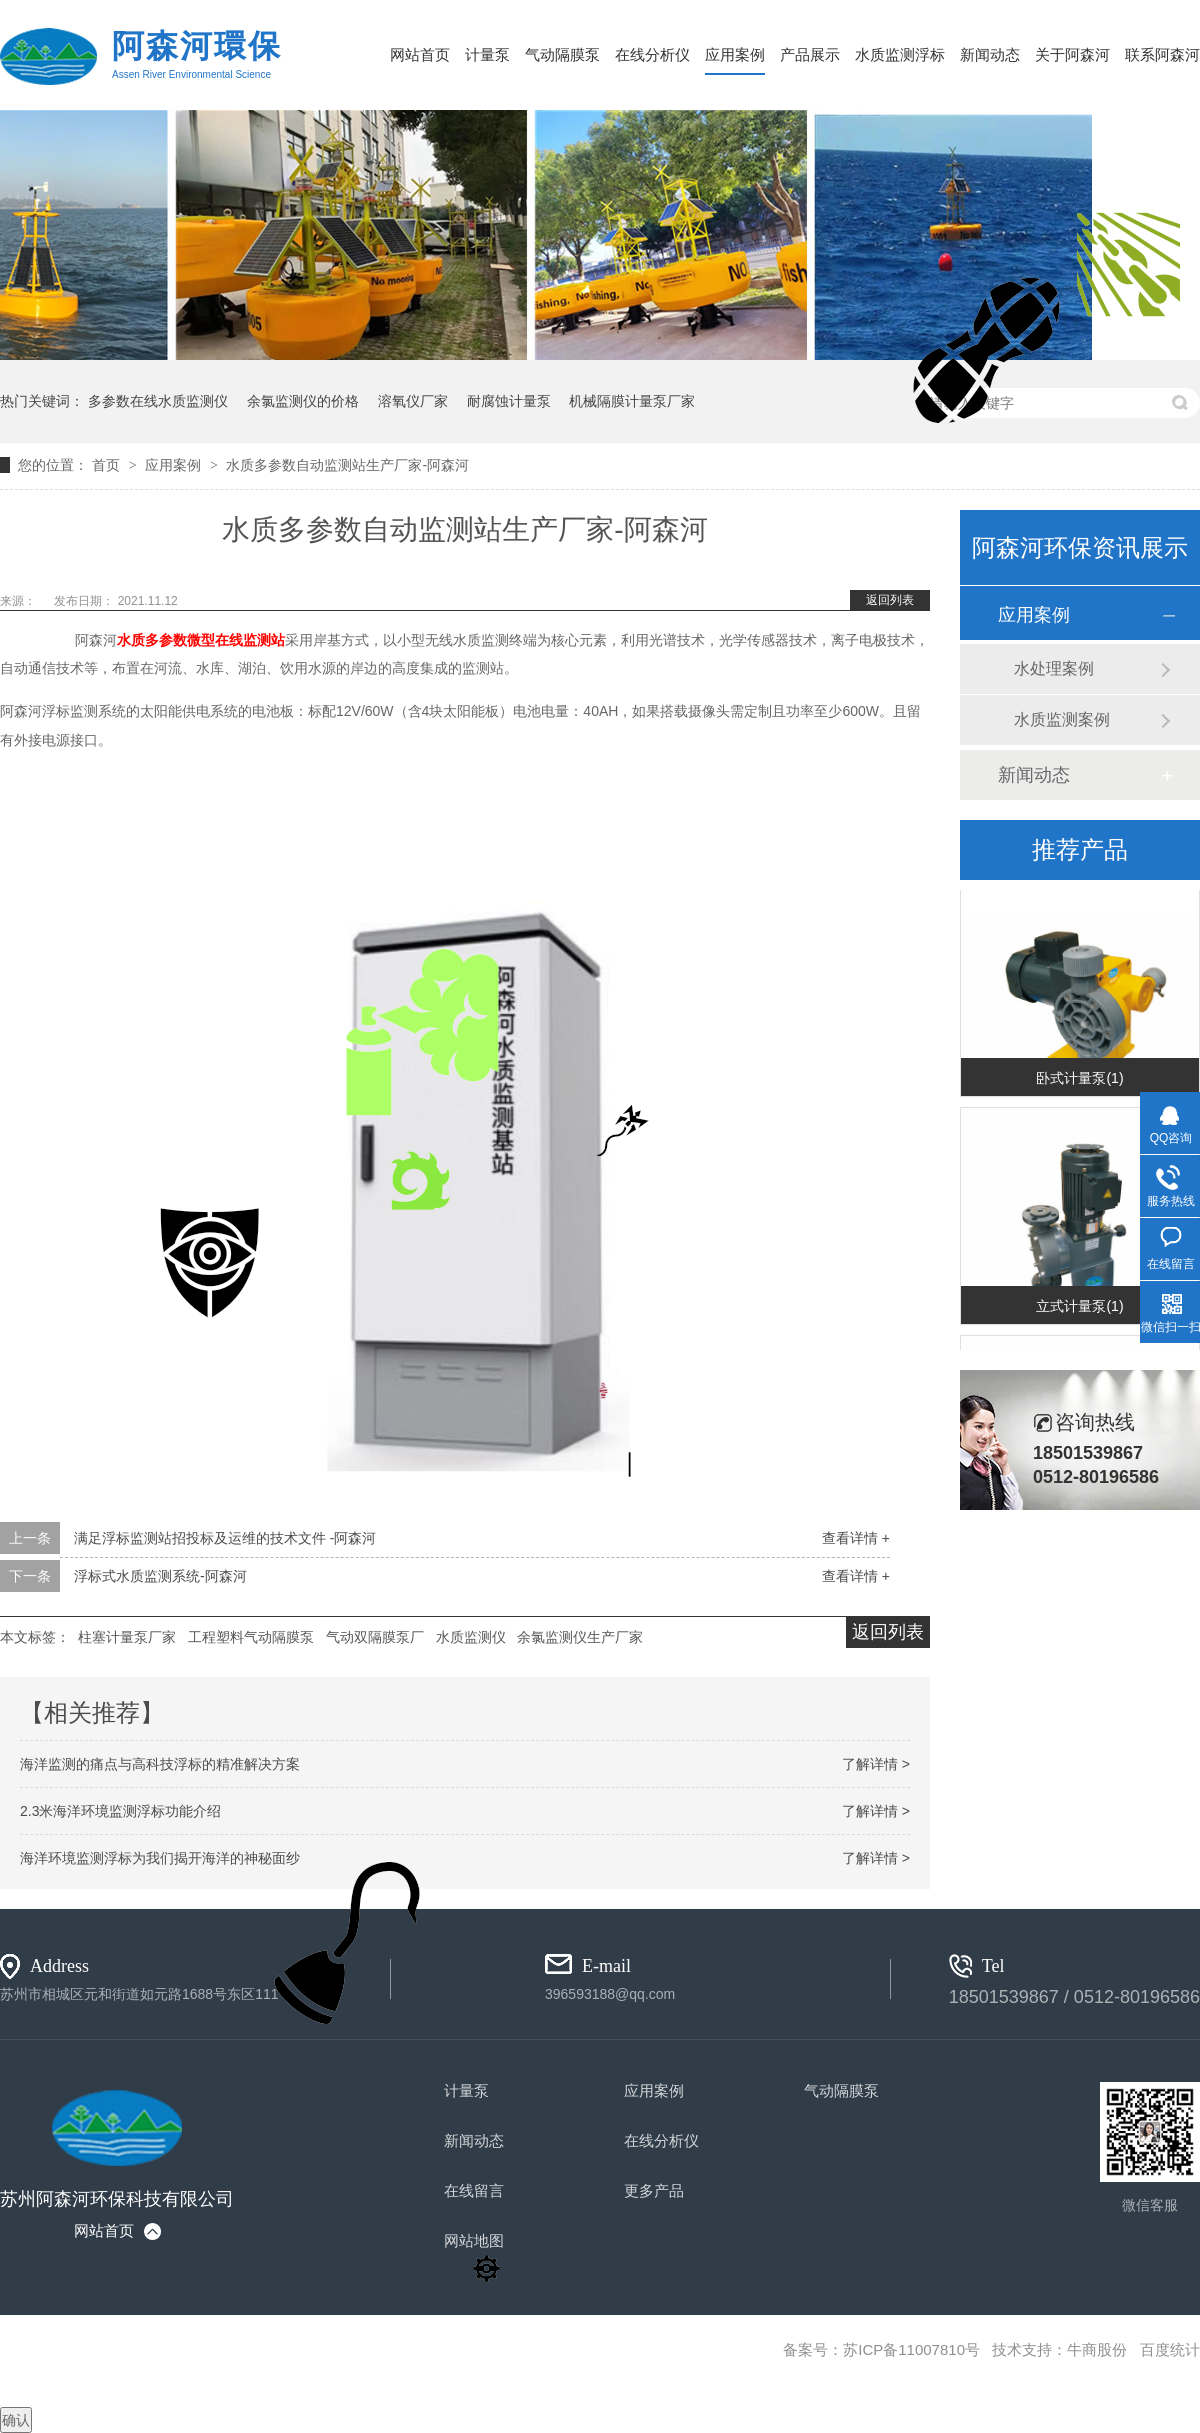 The width and height of the screenshot is (1200, 2433). I want to click on enable privacy protection mode, so click(209, 1263).